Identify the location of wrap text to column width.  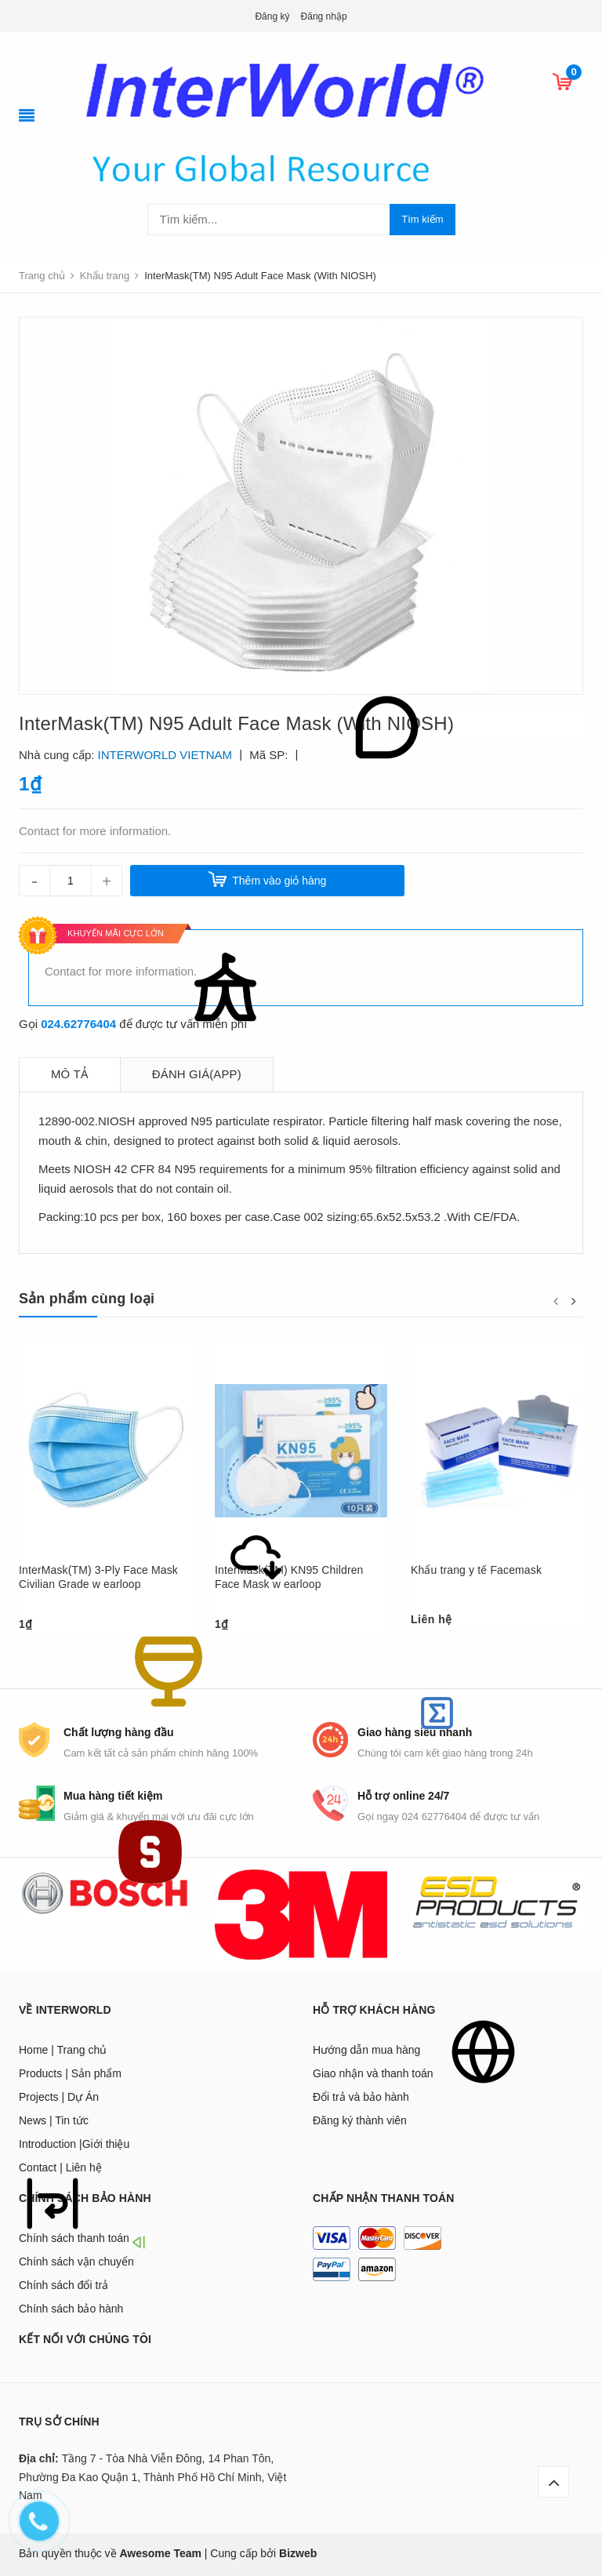
(53, 2204).